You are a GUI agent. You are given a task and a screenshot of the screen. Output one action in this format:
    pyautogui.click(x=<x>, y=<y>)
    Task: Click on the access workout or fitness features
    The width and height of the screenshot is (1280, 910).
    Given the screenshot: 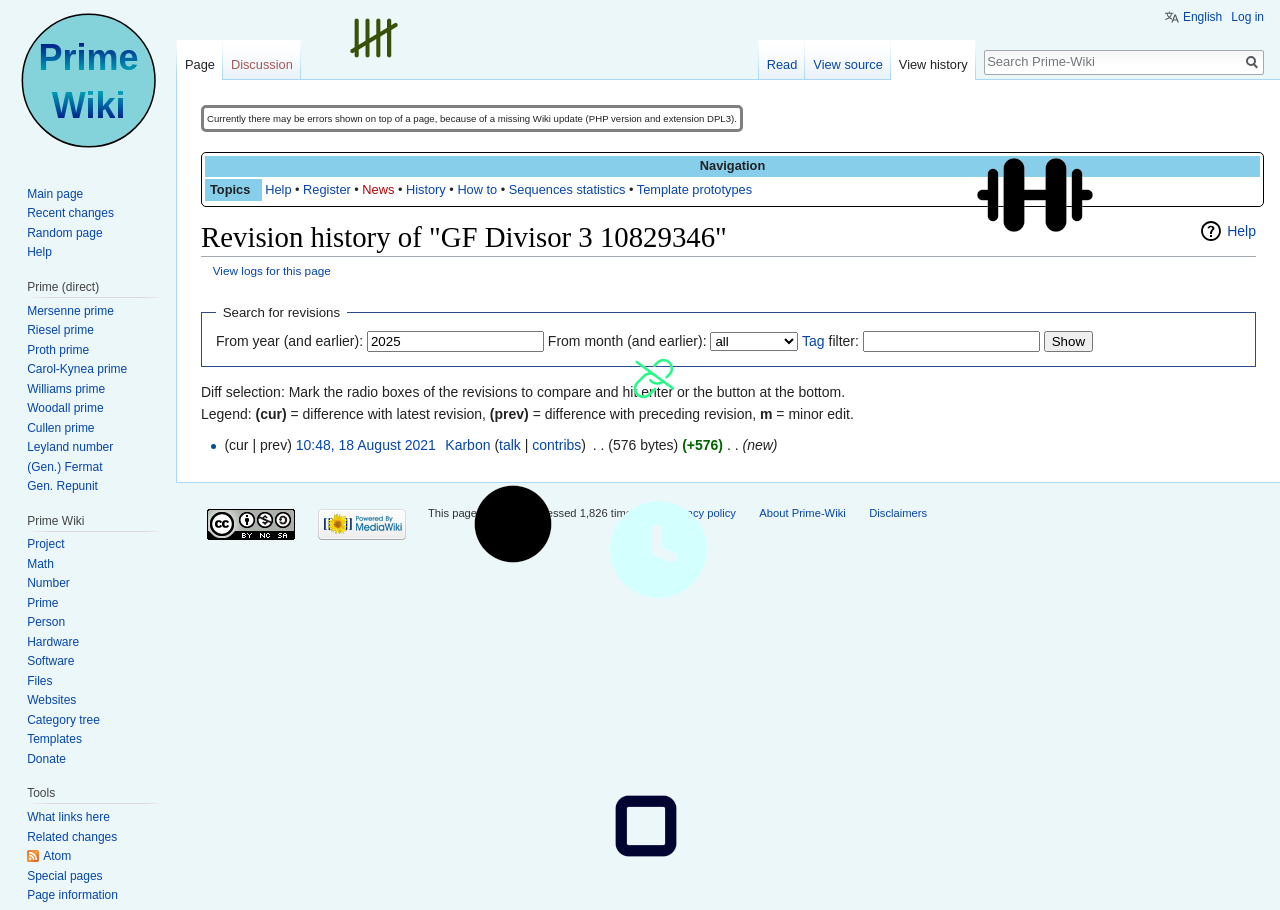 What is the action you would take?
    pyautogui.click(x=1035, y=195)
    